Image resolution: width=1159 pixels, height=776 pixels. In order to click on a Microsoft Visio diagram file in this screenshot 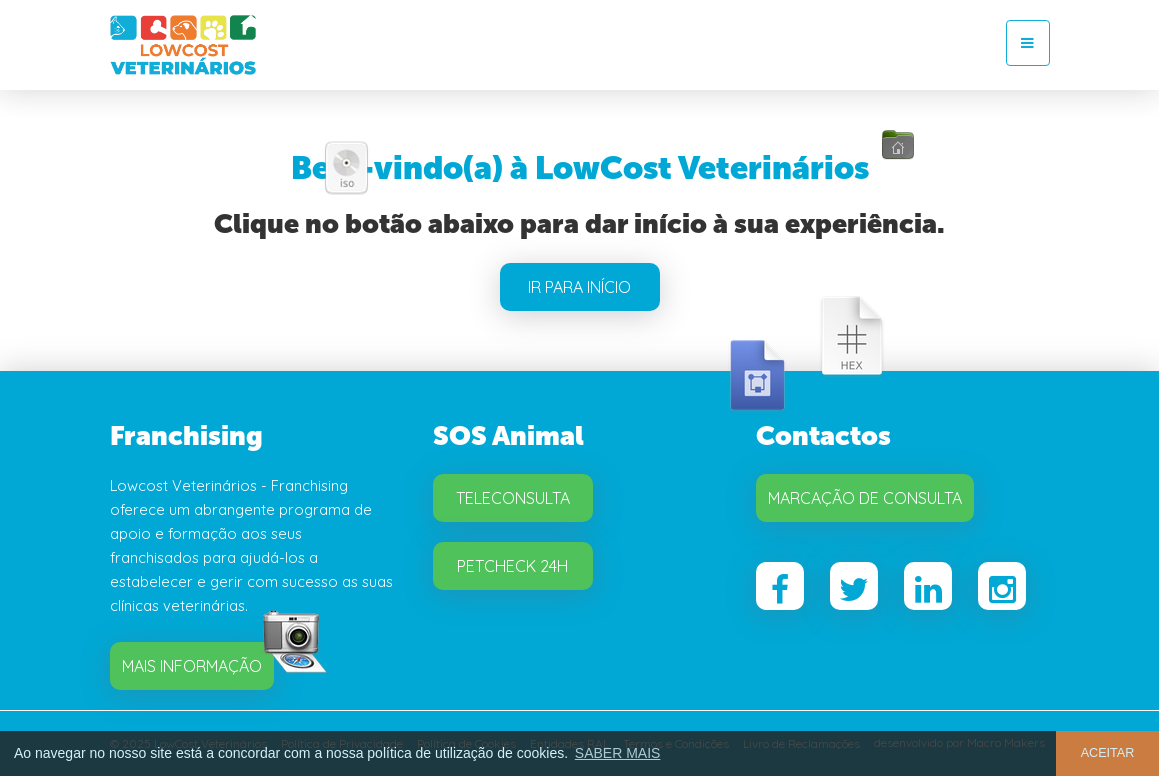, I will do `click(757, 376)`.